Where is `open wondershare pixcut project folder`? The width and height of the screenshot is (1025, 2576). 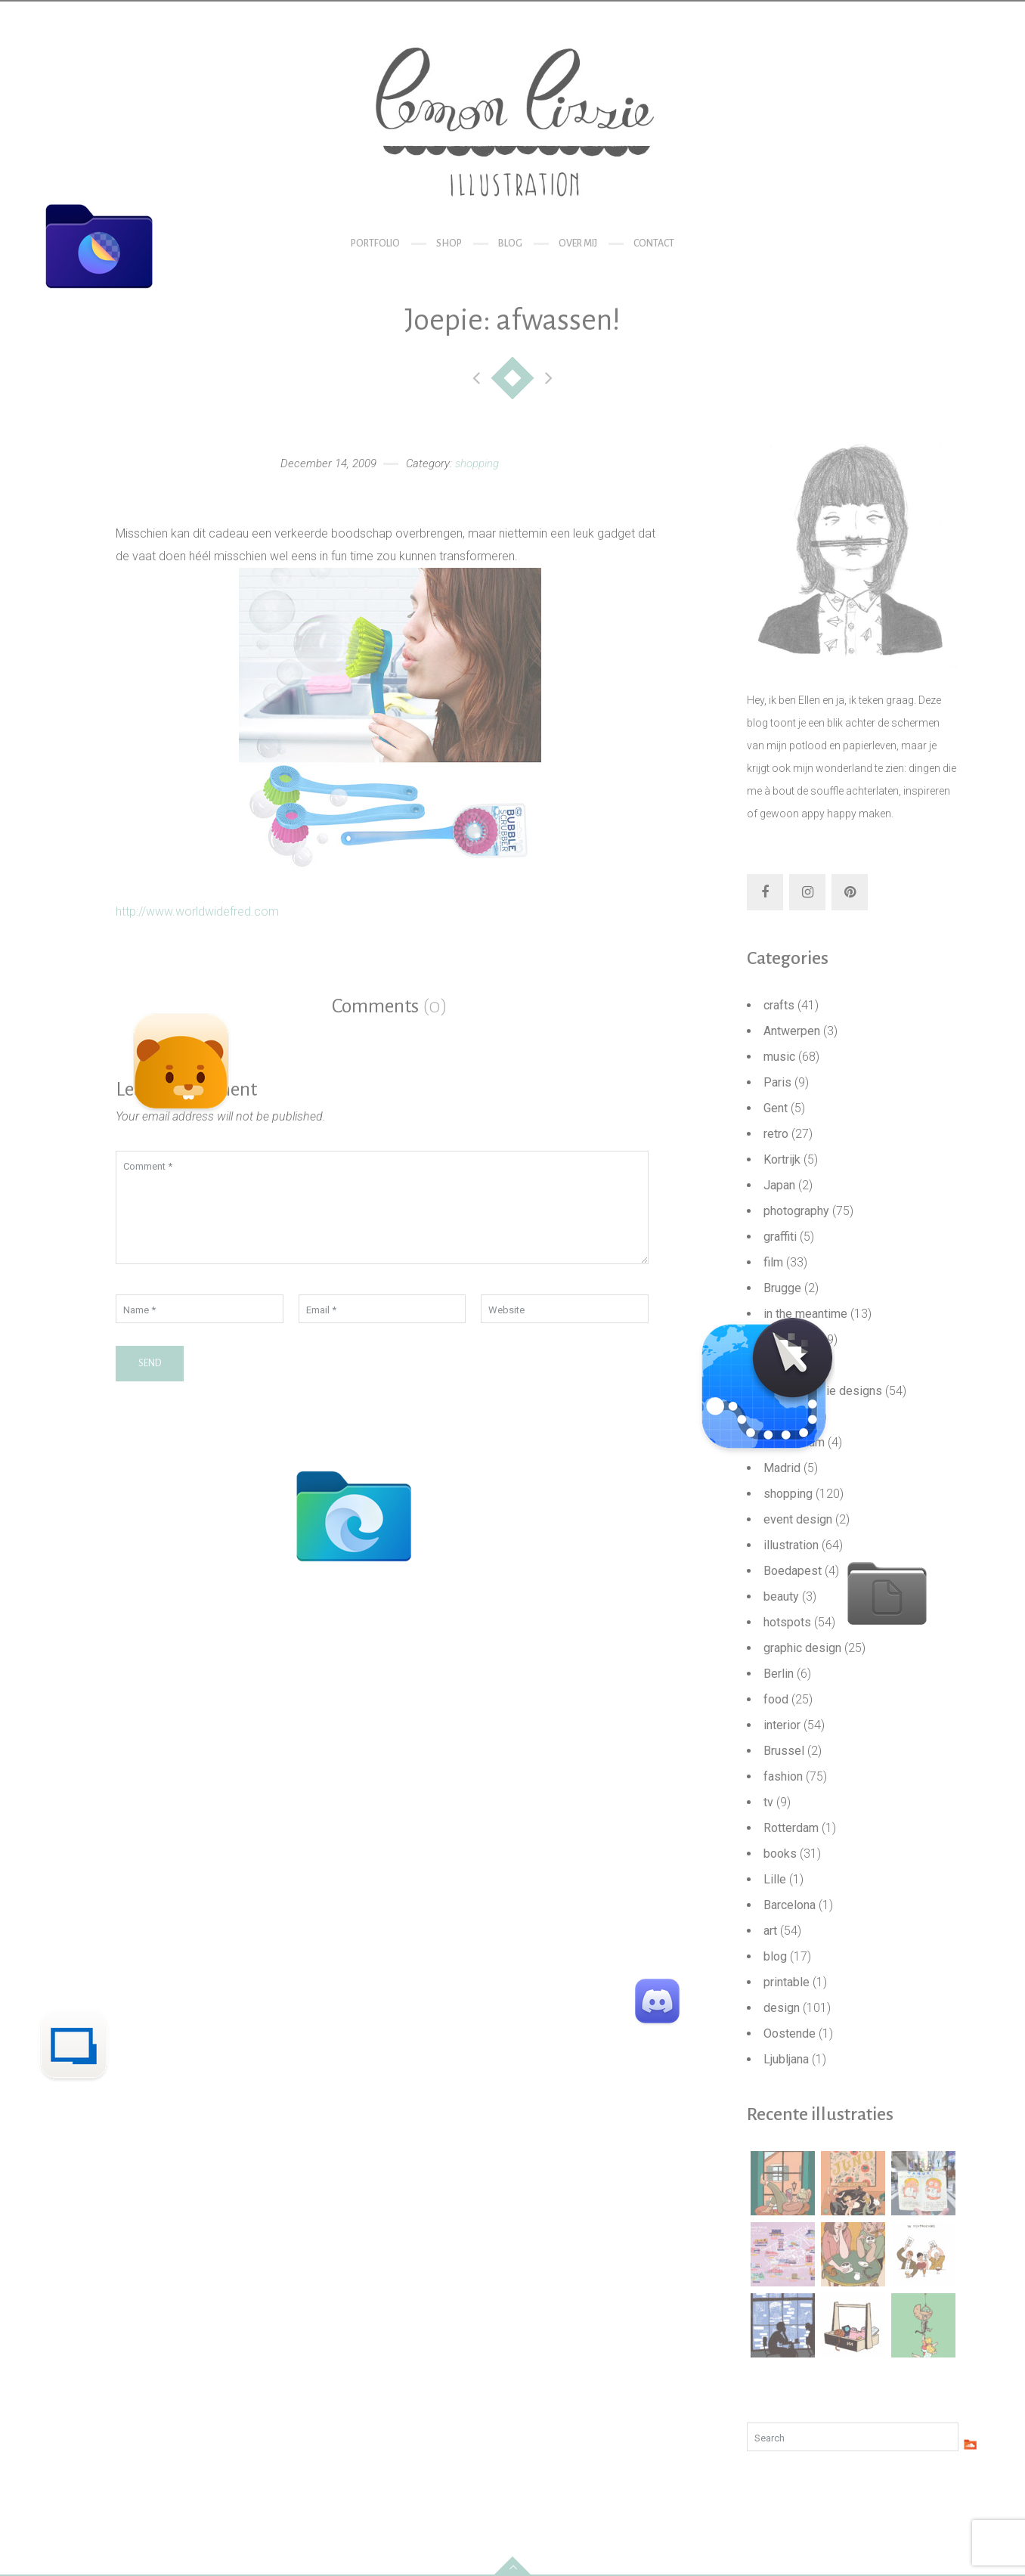
open wondershare pixcut project folder is located at coordinates (98, 249).